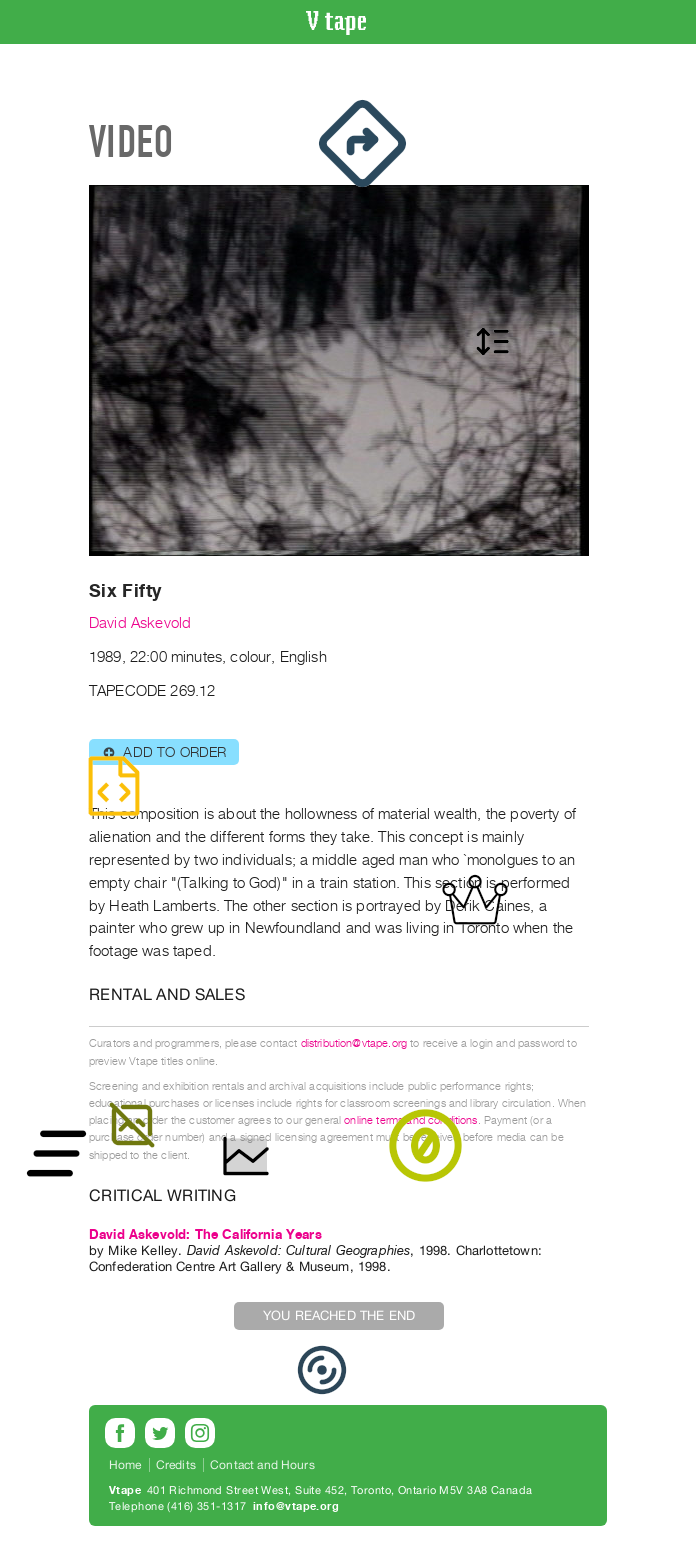 Image resolution: width=696 pixels, height=1558 pixels. I want to click on open a code or source file, so click(114, 786).